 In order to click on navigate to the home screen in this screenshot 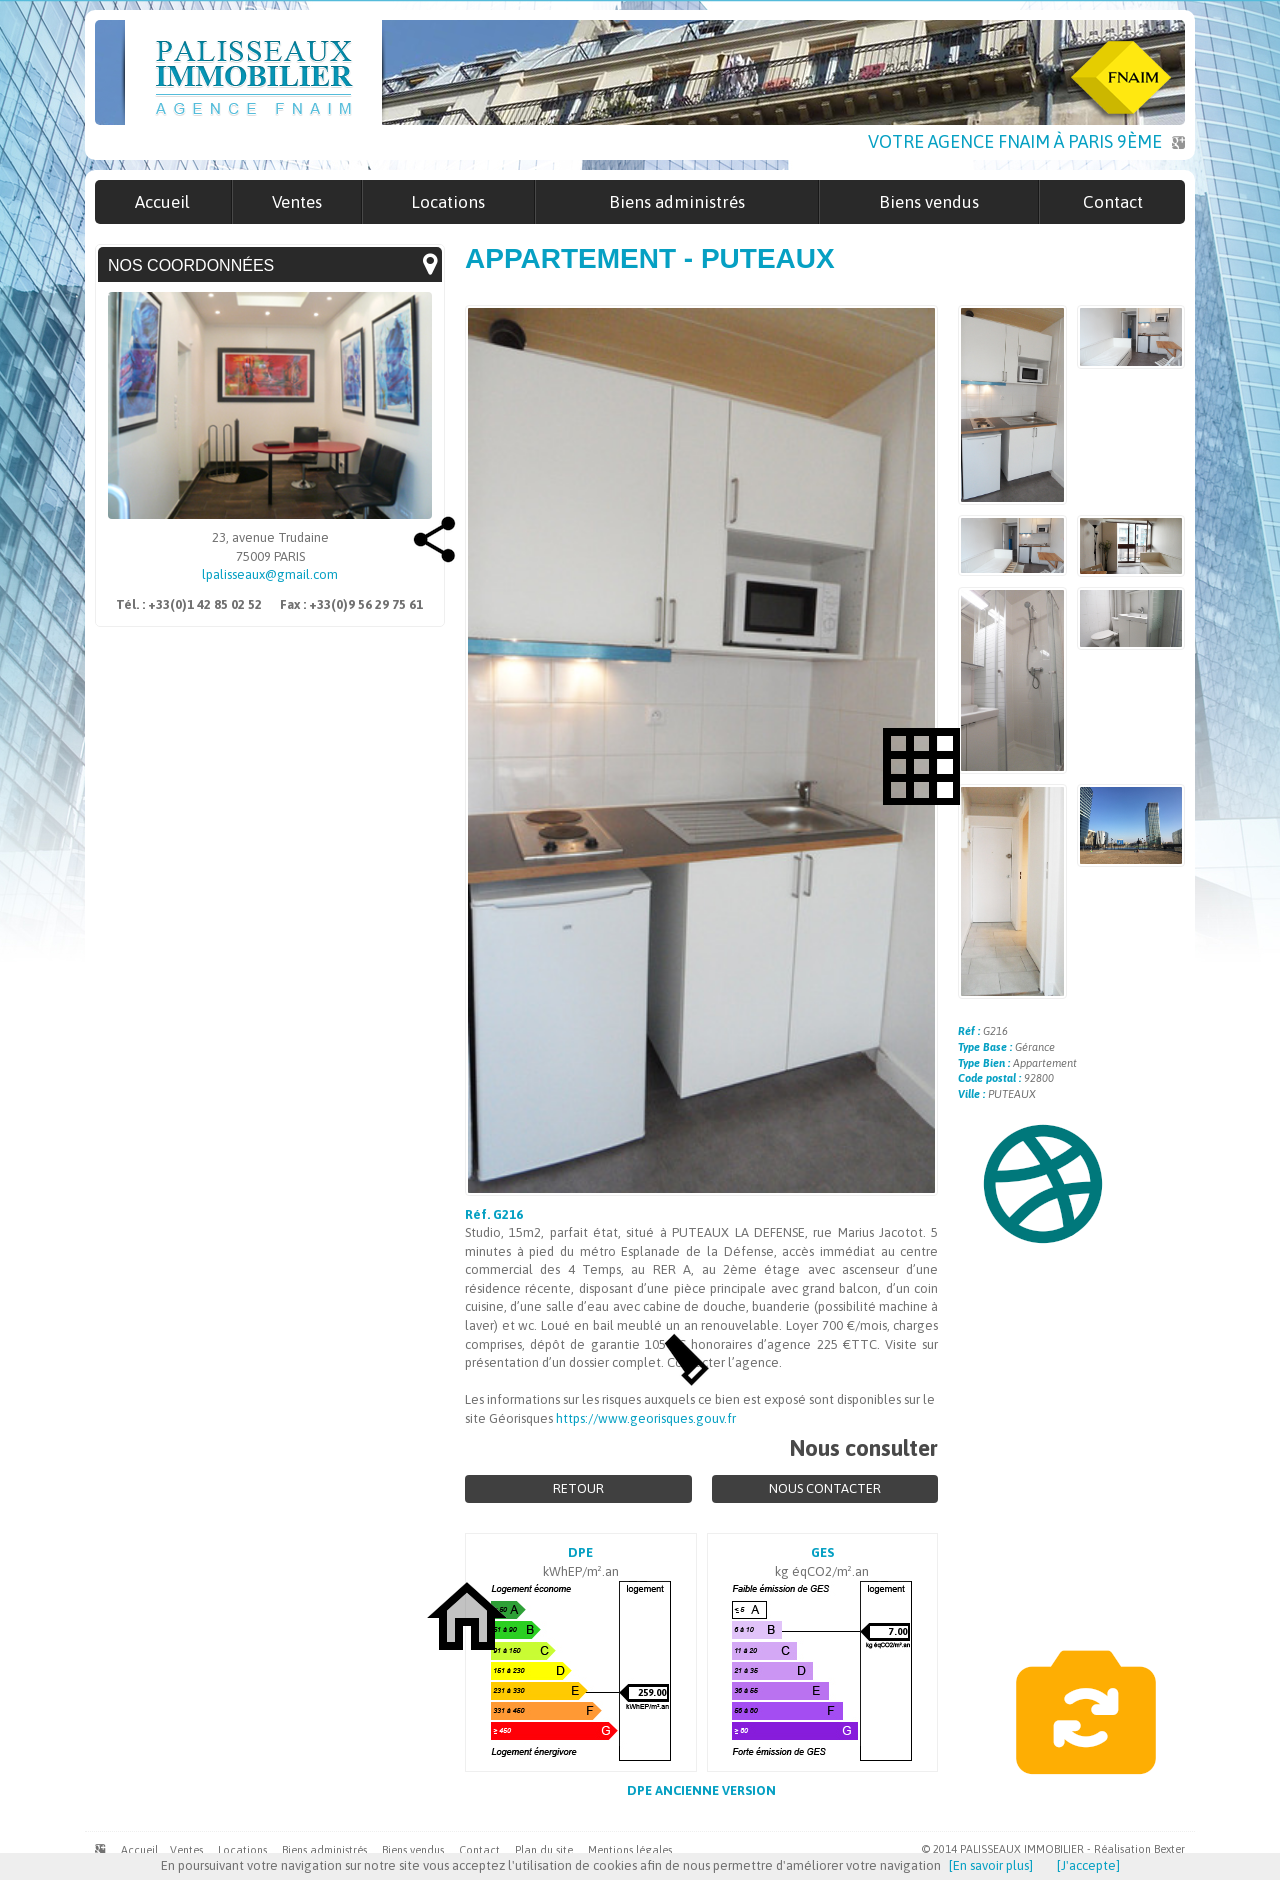, I will do `click(467, 1618)`.